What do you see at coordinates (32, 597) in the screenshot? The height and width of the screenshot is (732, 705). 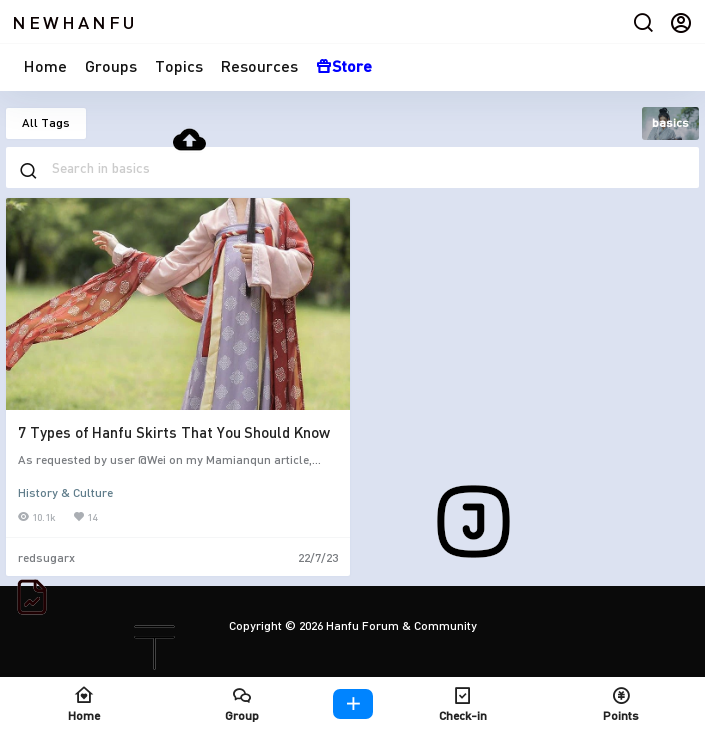 I see `view report or analytics document` at bounding box center [32, 597].